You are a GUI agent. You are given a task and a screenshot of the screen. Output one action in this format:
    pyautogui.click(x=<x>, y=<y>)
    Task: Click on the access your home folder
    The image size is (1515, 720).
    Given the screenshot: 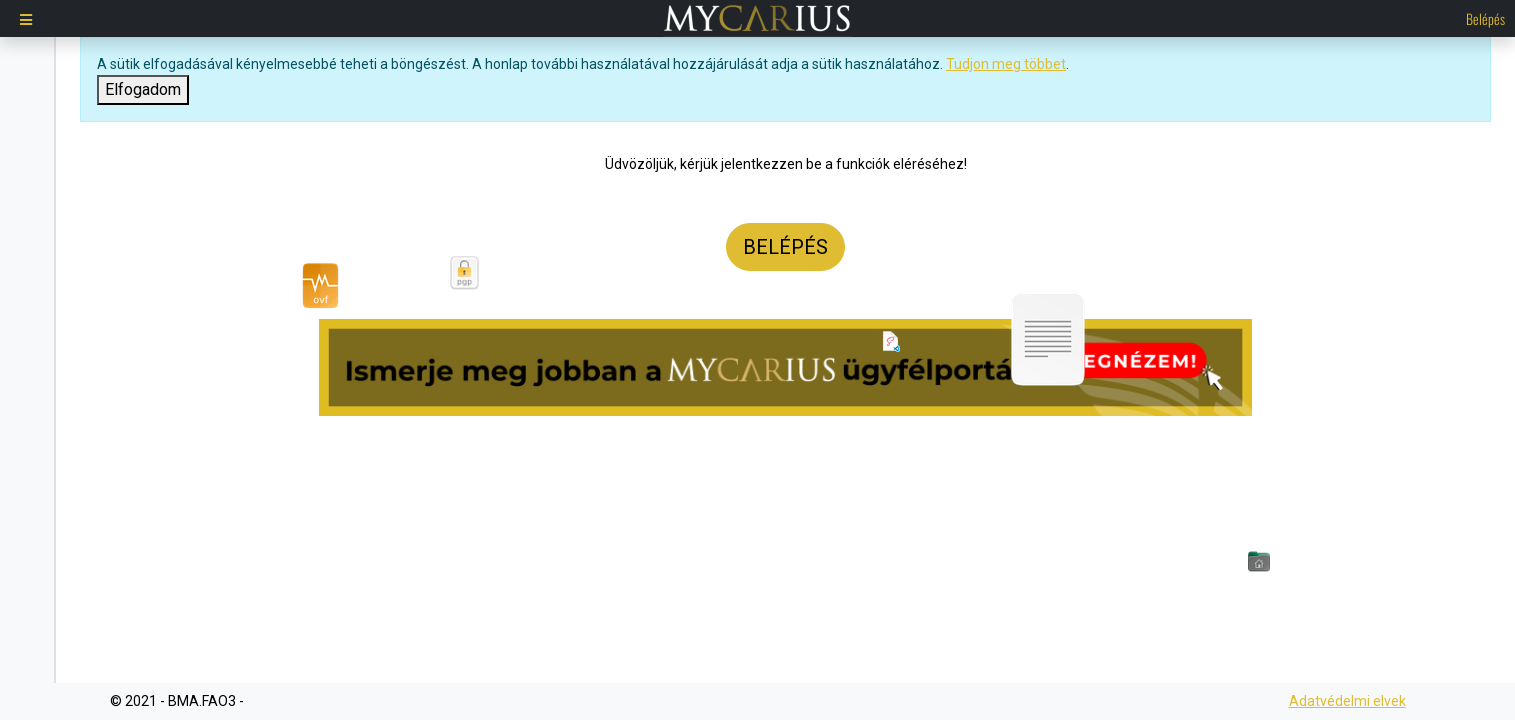 What is the action you would take?
    pyautogui.click(x=1259, y=561)
    